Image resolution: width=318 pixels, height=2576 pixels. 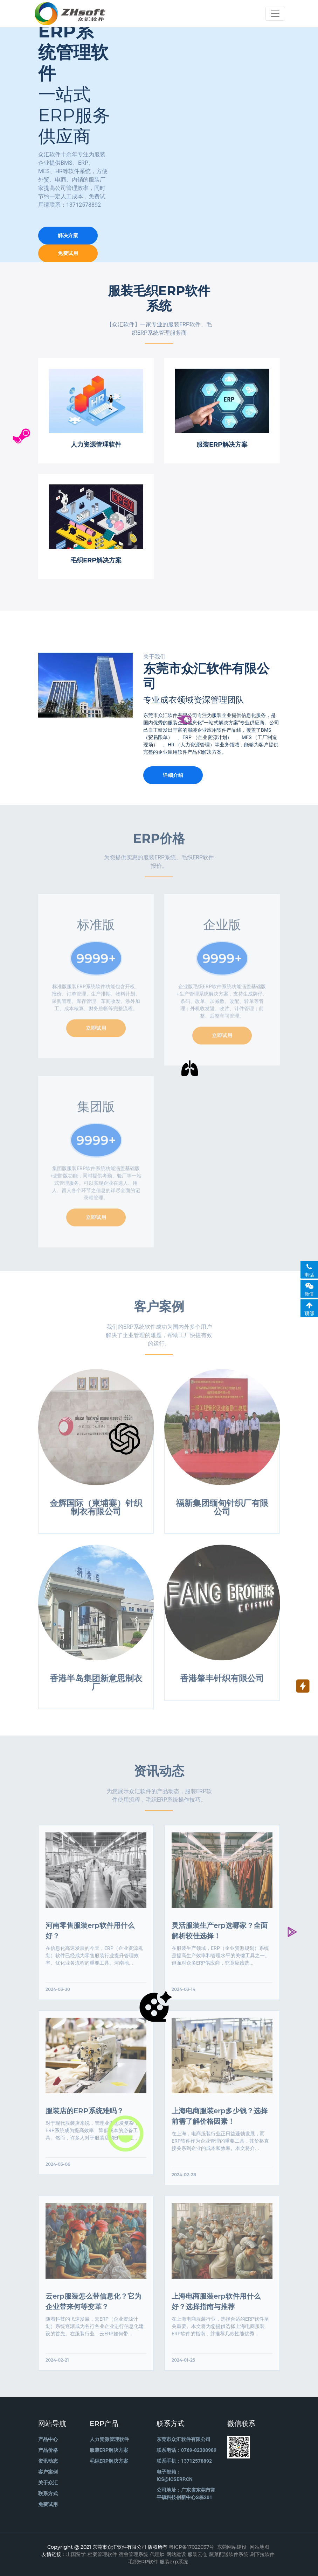 I want to click on access AED or defibrillator location information, so click(x=303, y=1686).